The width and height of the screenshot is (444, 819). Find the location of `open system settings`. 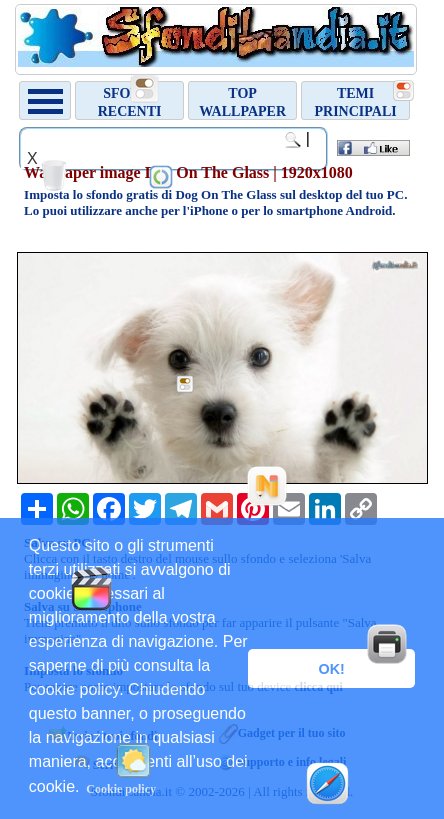

open system settings is located at coordinates (403, 90).